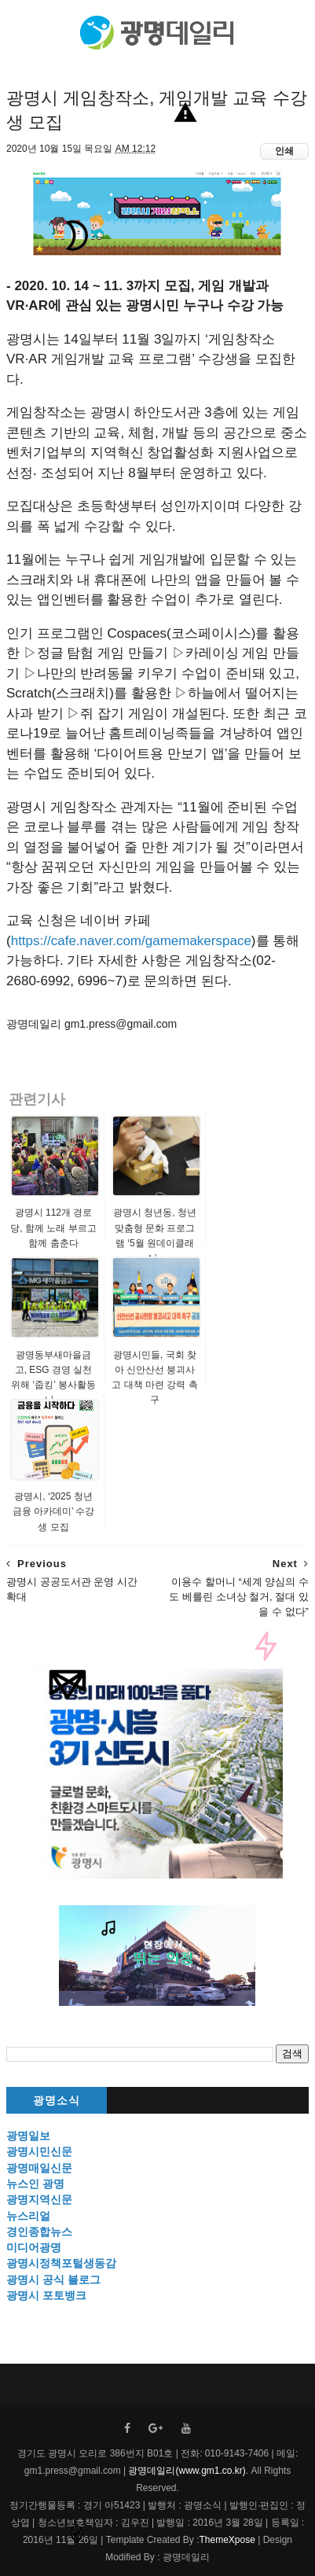 The image size is (315, 2576). Describe the element at coordinates (185, 112) in the screenshot. I see `indicates a warning or caution state` at that location.